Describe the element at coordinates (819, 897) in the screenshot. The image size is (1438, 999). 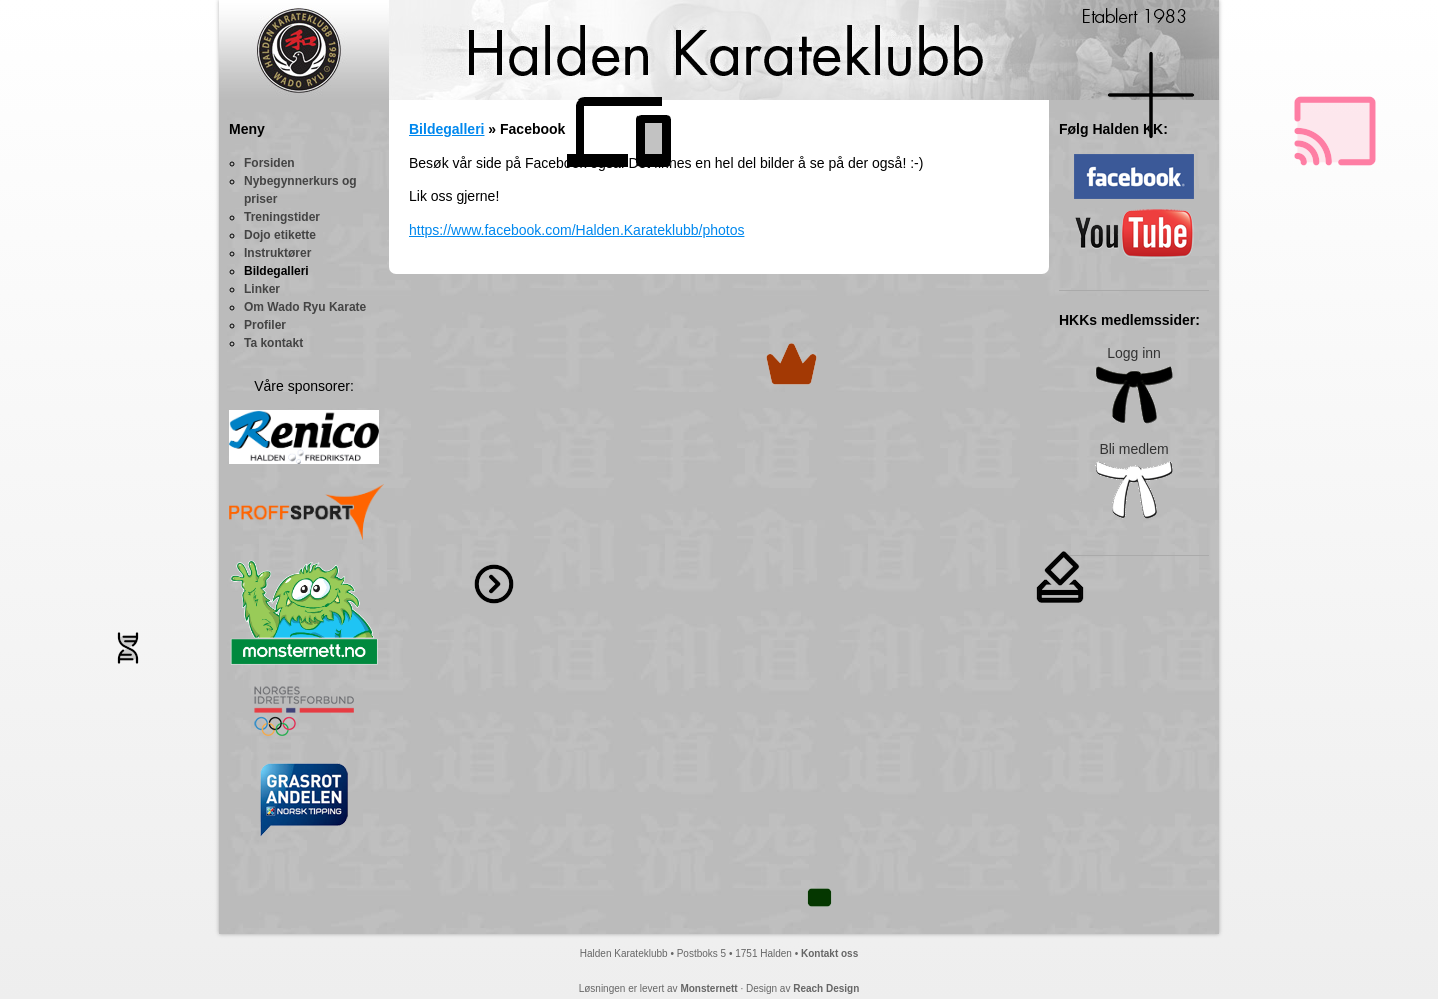
I see `set image crop to 7:5 aspect ratio` at that location.